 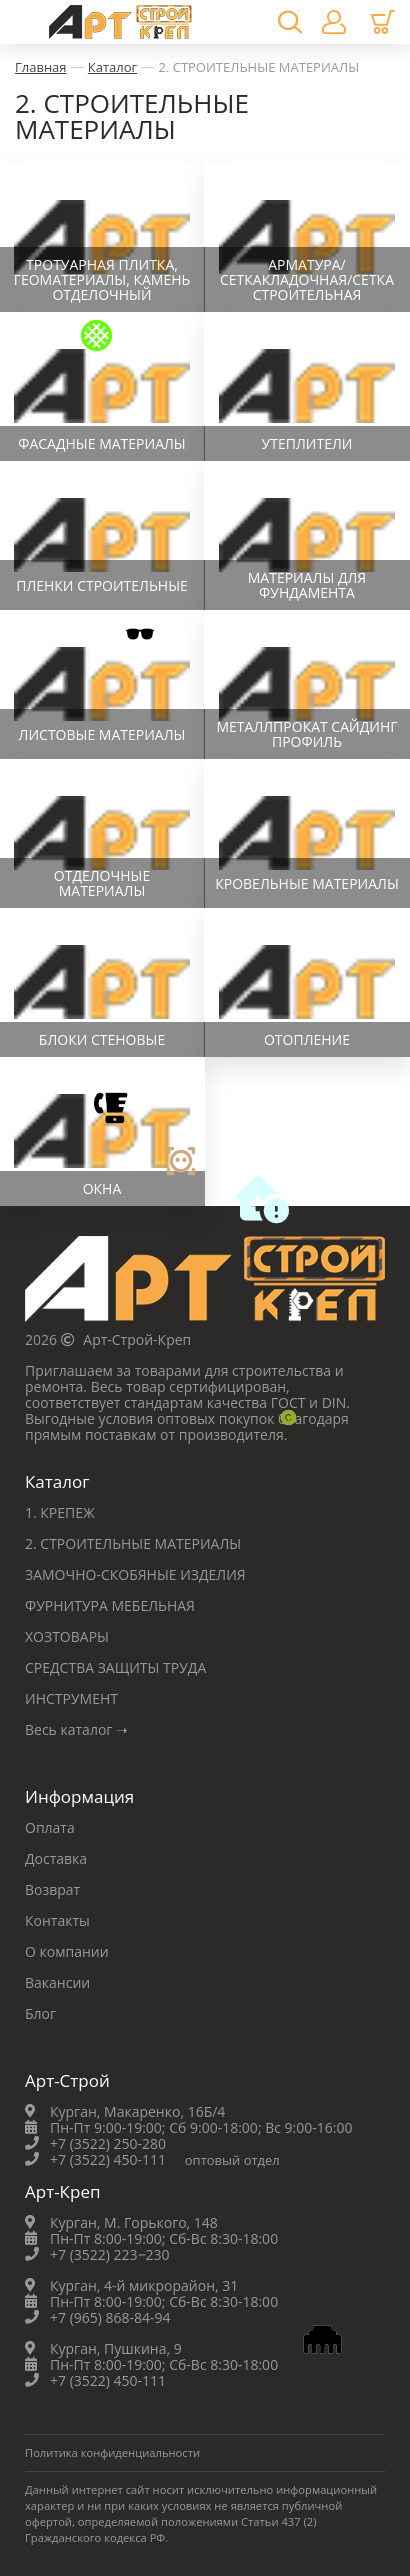 What do you see at coordinates (111, 1108) in the screenshot?
I see `a whimsical easter egg or joke icon` at bounding box center [111, 1108].